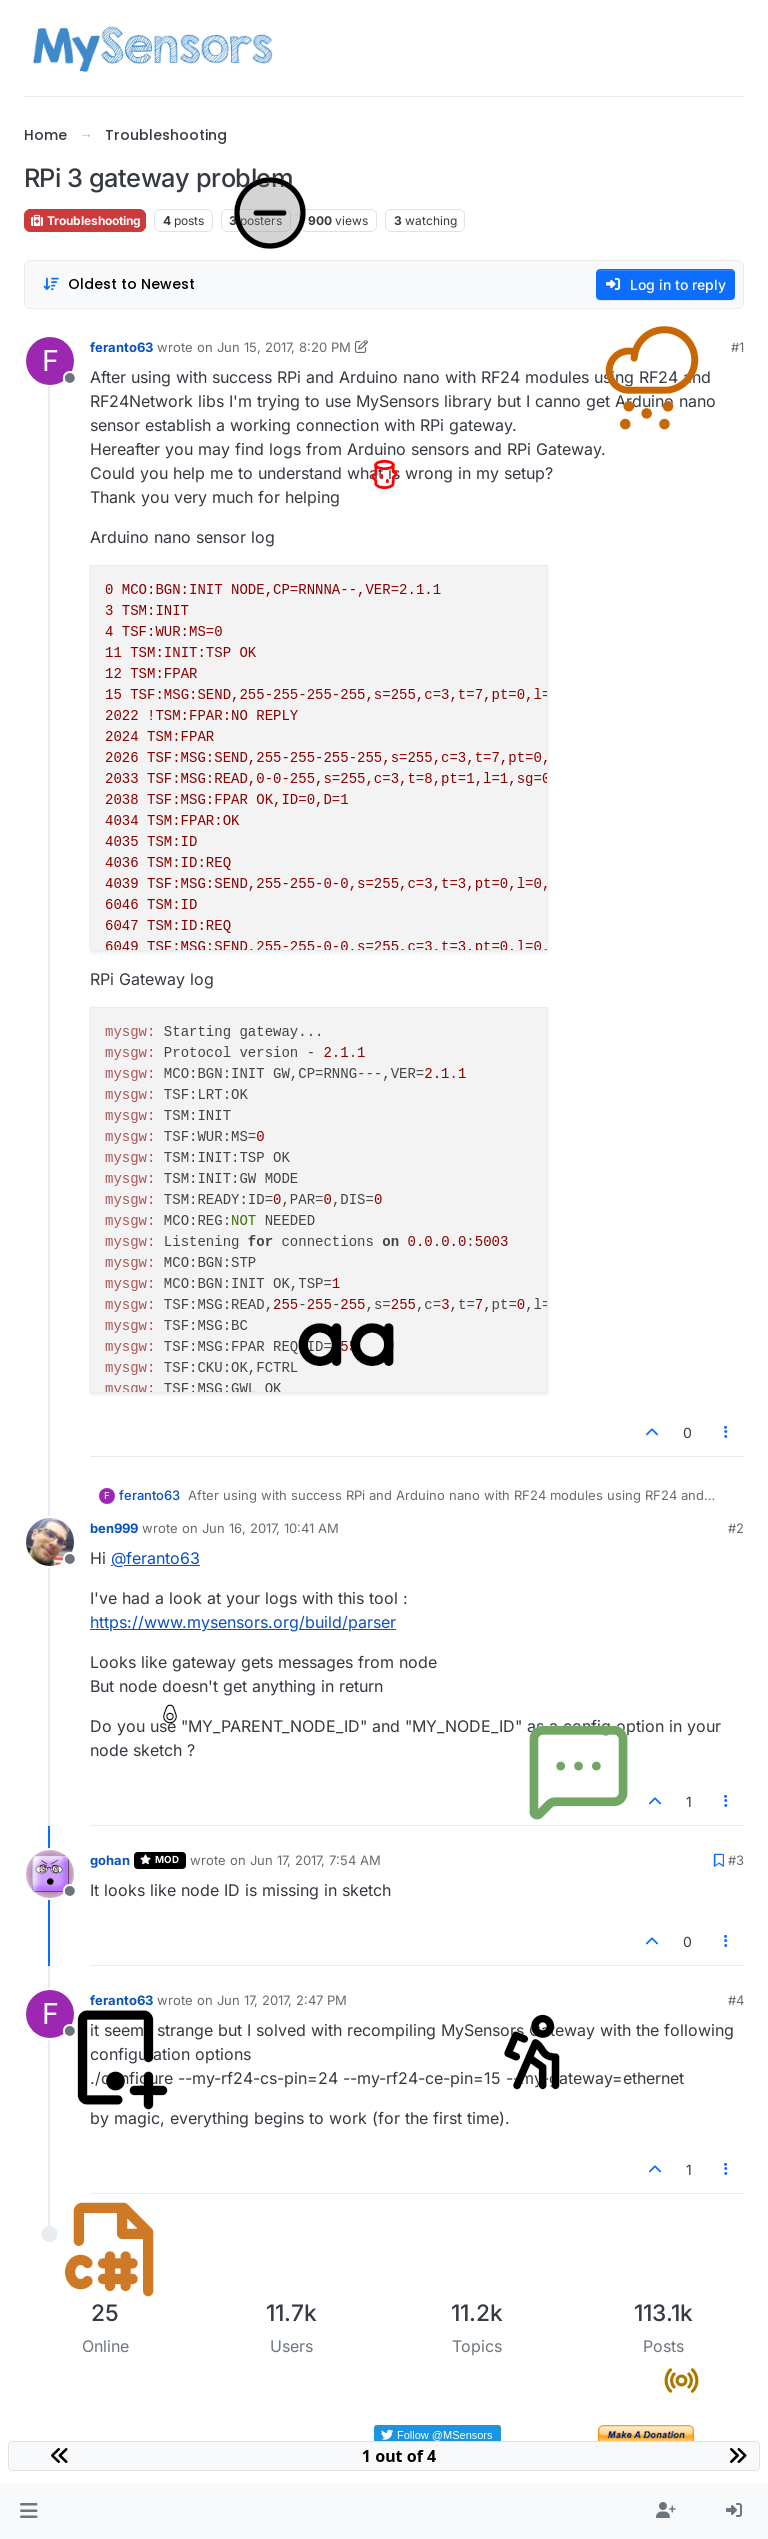  I want to click on indicates snowy weather conditions, so click(652, 376).